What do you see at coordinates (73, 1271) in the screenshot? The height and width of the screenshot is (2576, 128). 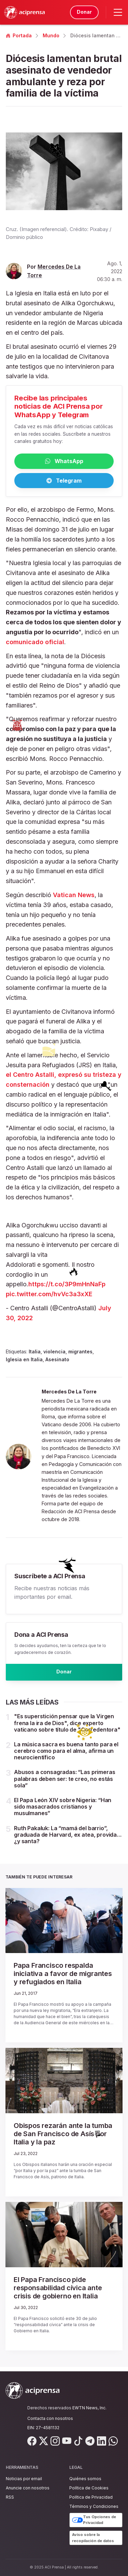 I see `indicates trending or popular content` at bounding box center [73, 1271].